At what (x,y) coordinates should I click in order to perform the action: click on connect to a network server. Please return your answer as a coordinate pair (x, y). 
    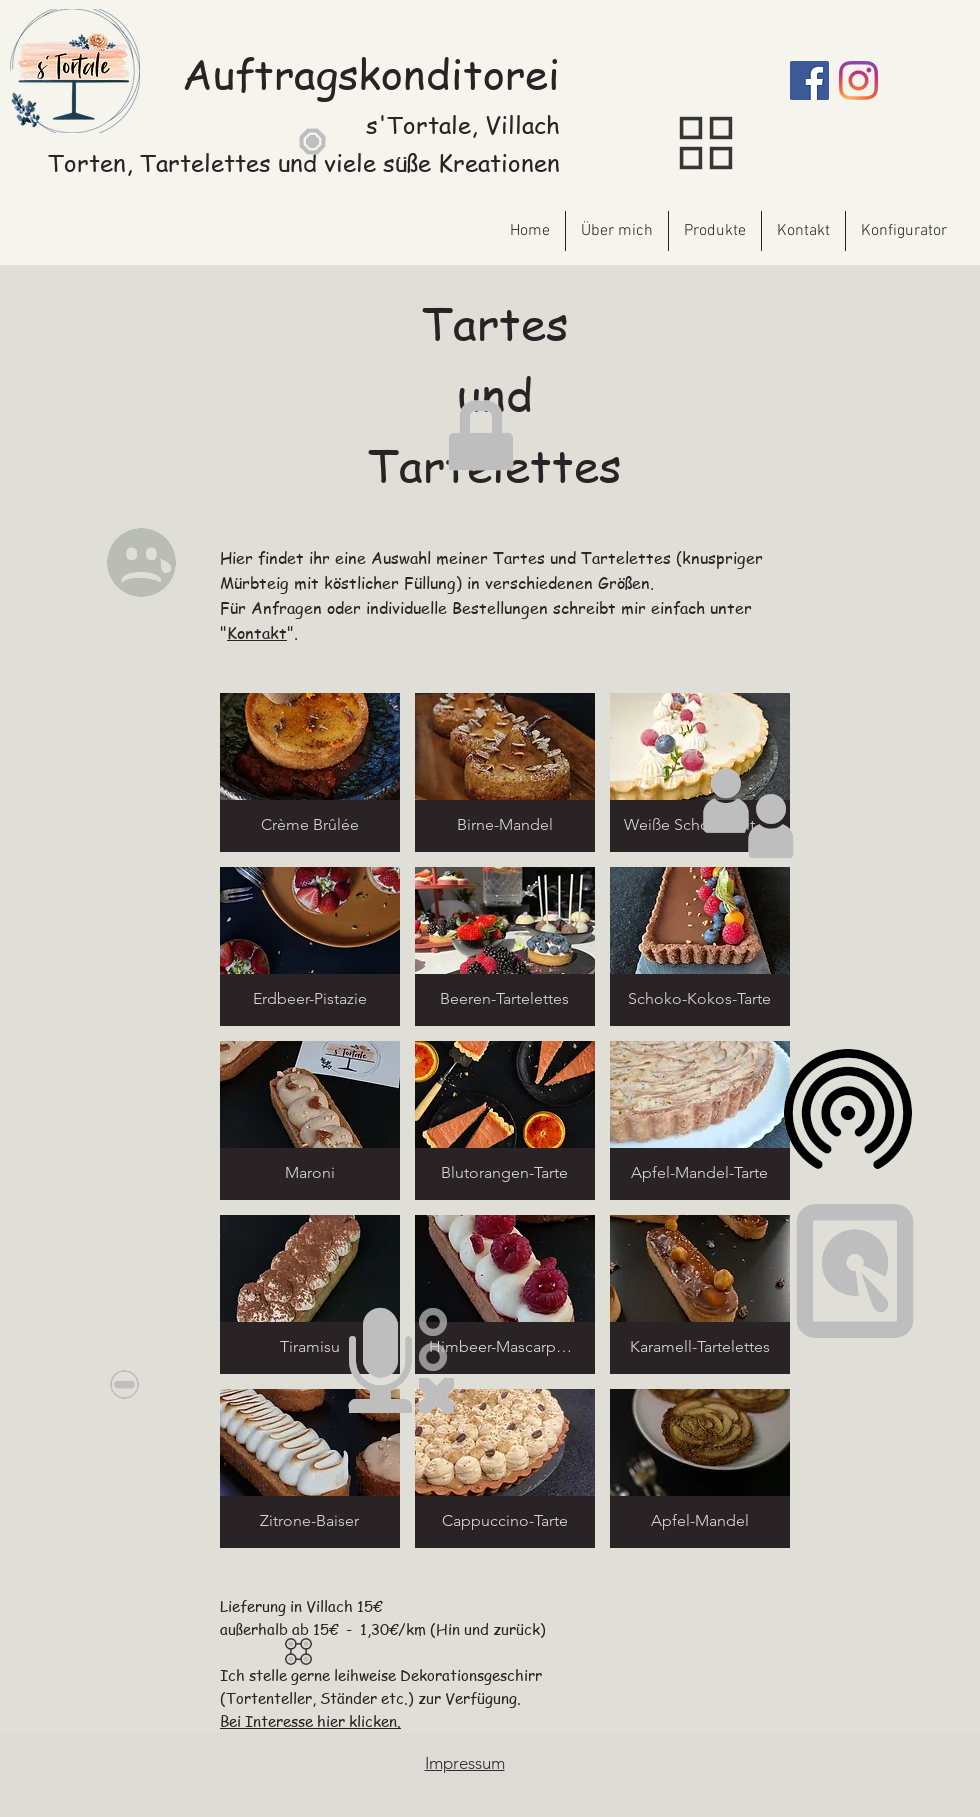
    Looking at the image, I should click on (848, 1113).